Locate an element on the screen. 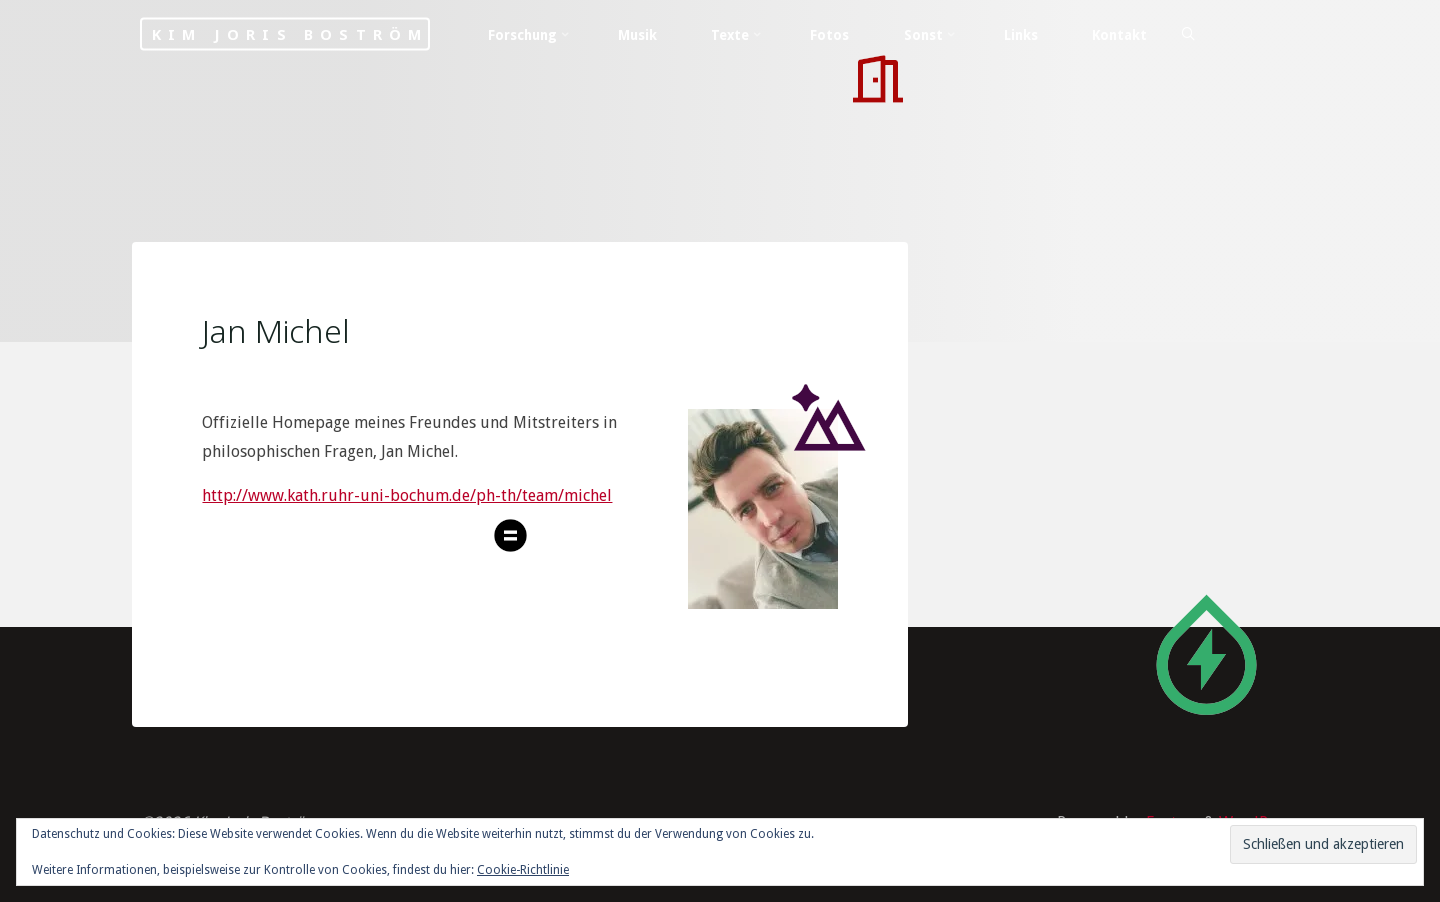  log out or exit the application is located at coordinates (878, 80).